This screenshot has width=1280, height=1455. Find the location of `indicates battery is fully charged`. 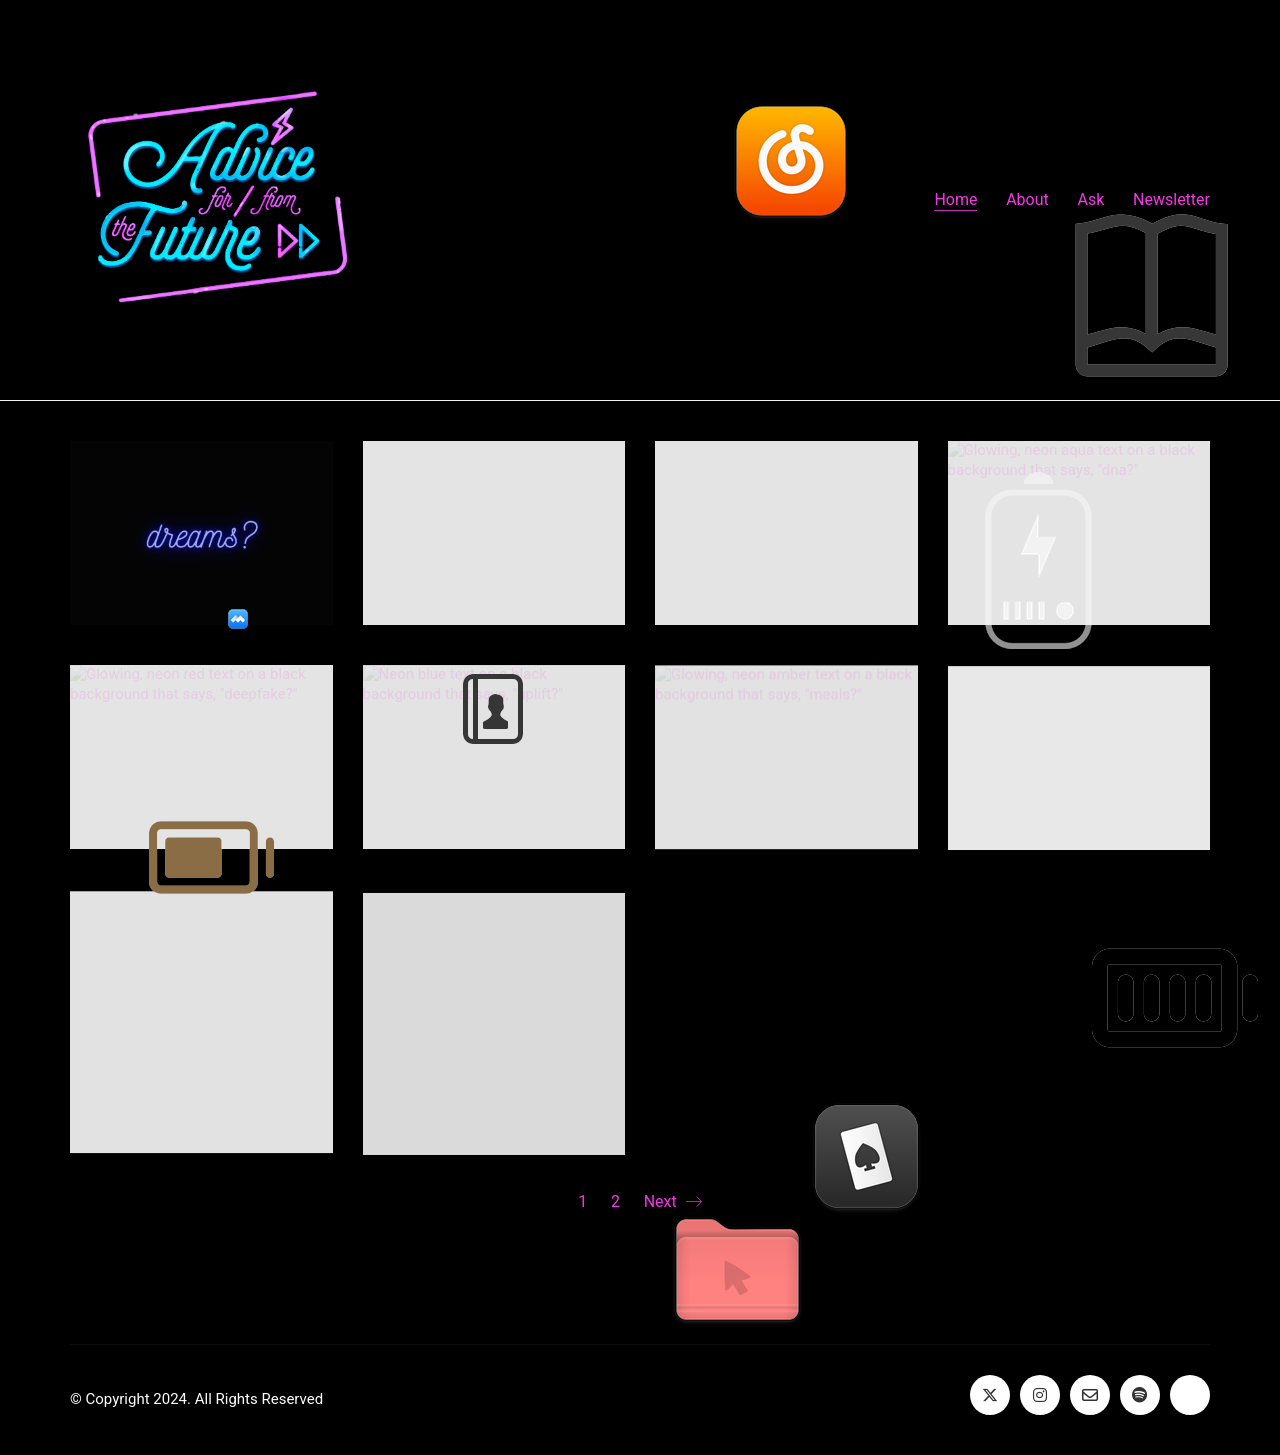

indicates battery is fully charged is located at coordinates (1175, 998).